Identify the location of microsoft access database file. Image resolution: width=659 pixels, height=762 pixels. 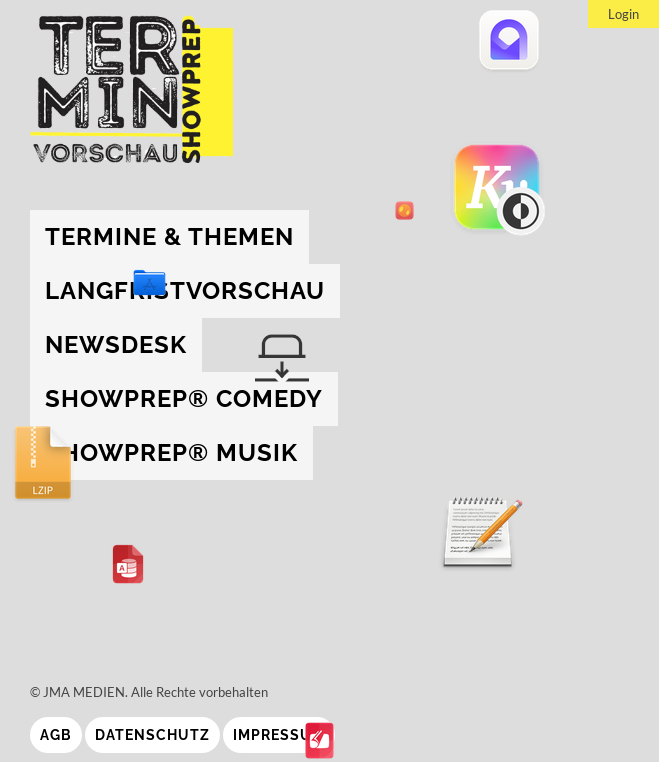
(128, 564).